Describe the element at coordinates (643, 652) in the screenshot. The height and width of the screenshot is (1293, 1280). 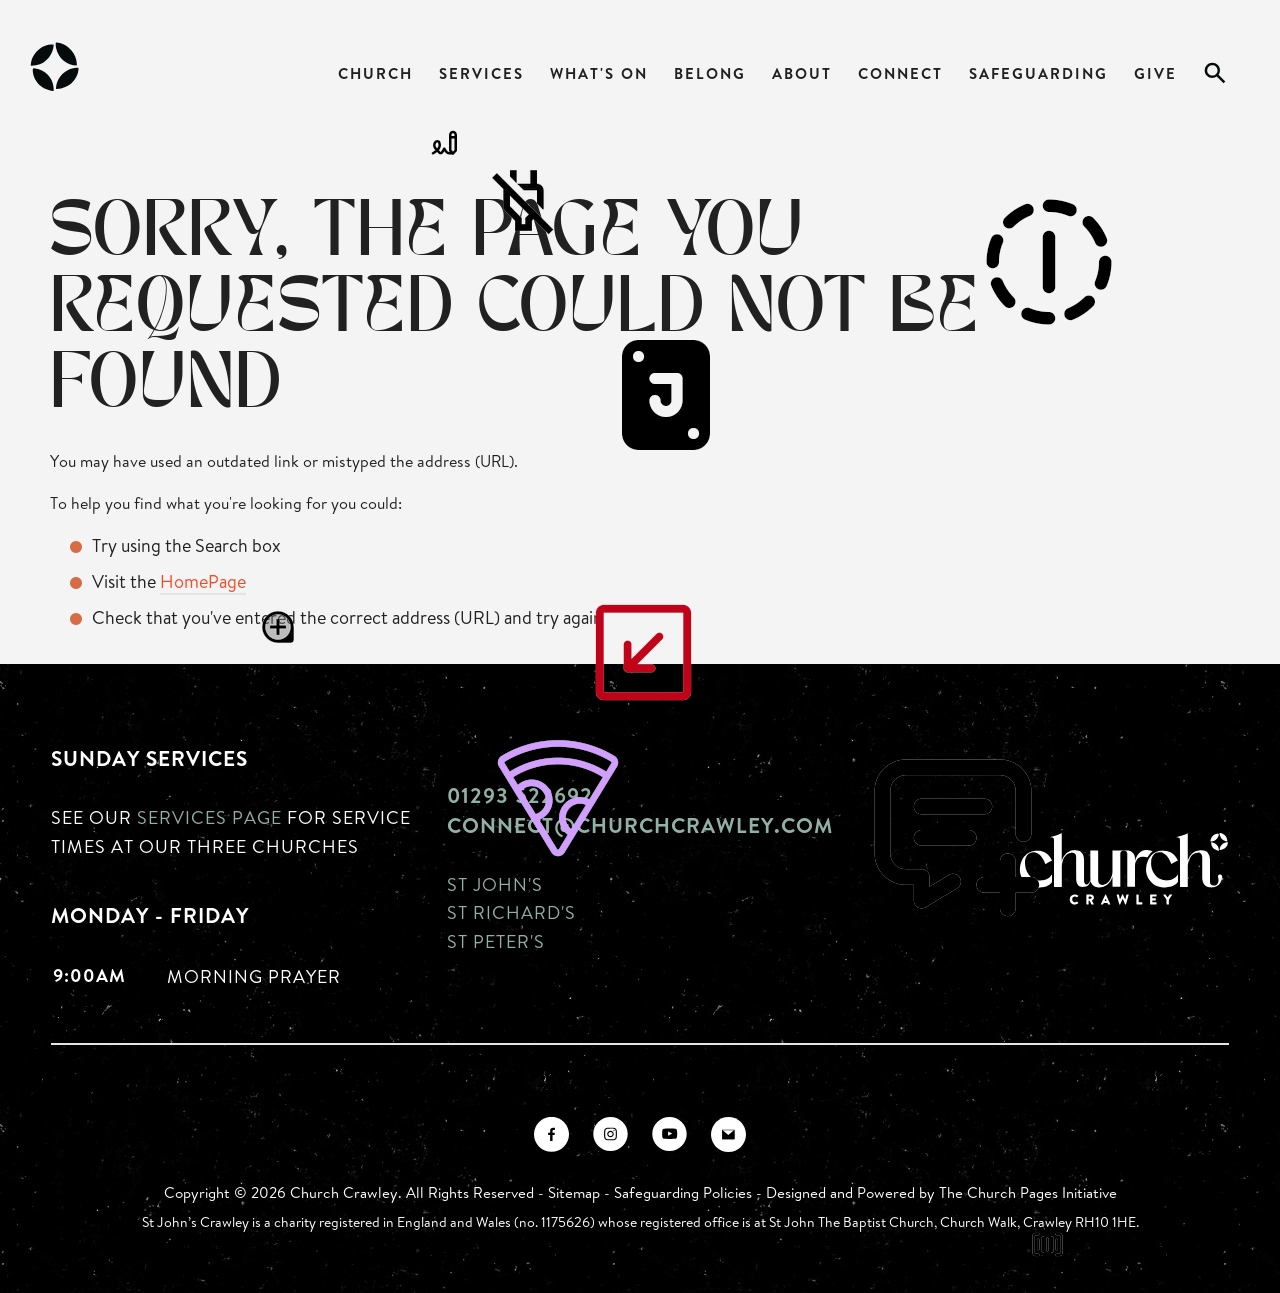
I see `move content to bottom-left corner` at that location.